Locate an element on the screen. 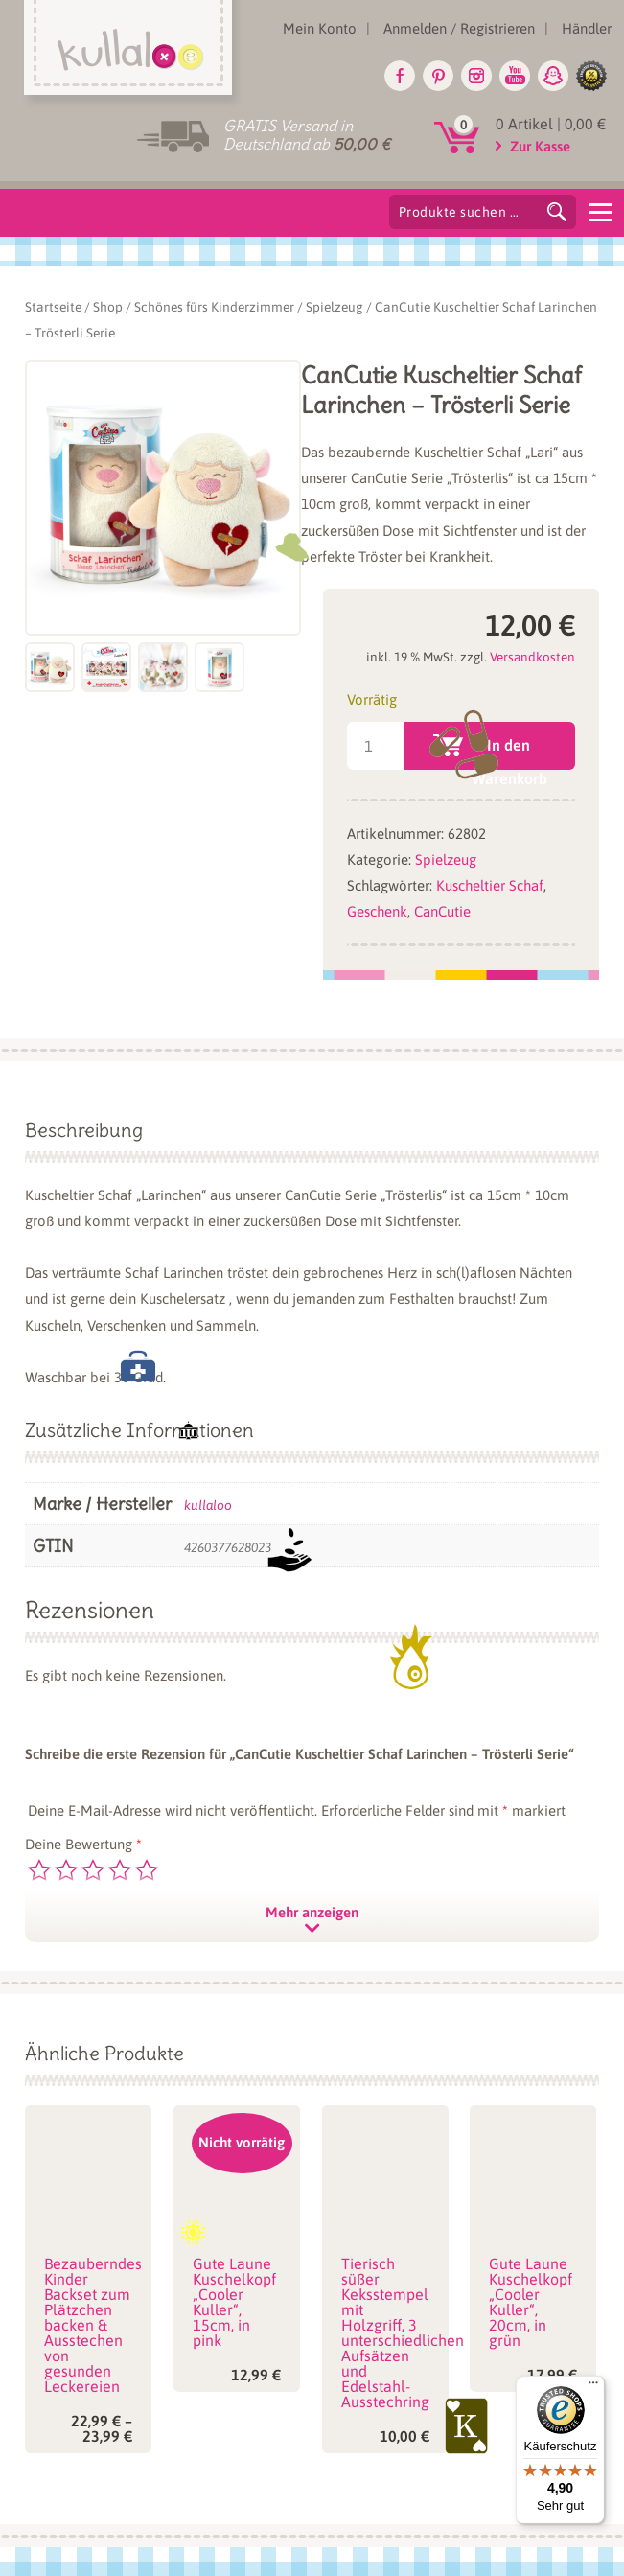  king of hearts playing card is located at coordinates (466, 2425).